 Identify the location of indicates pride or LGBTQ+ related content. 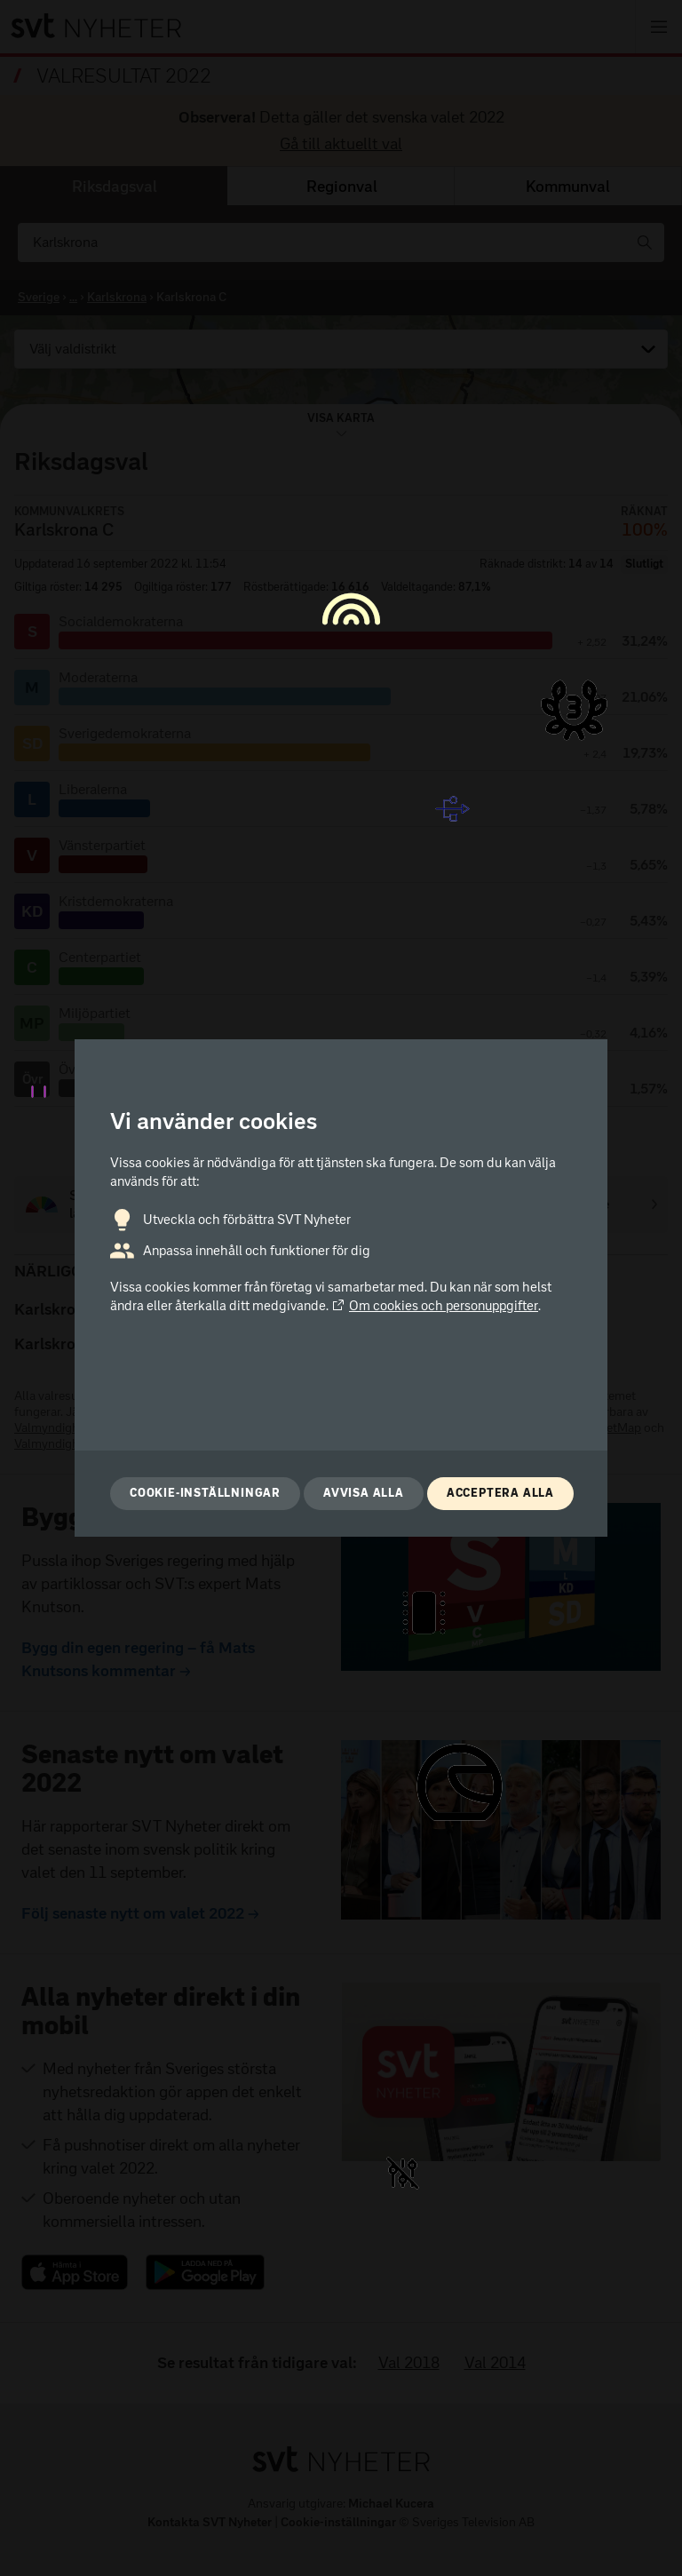
(351, 608).